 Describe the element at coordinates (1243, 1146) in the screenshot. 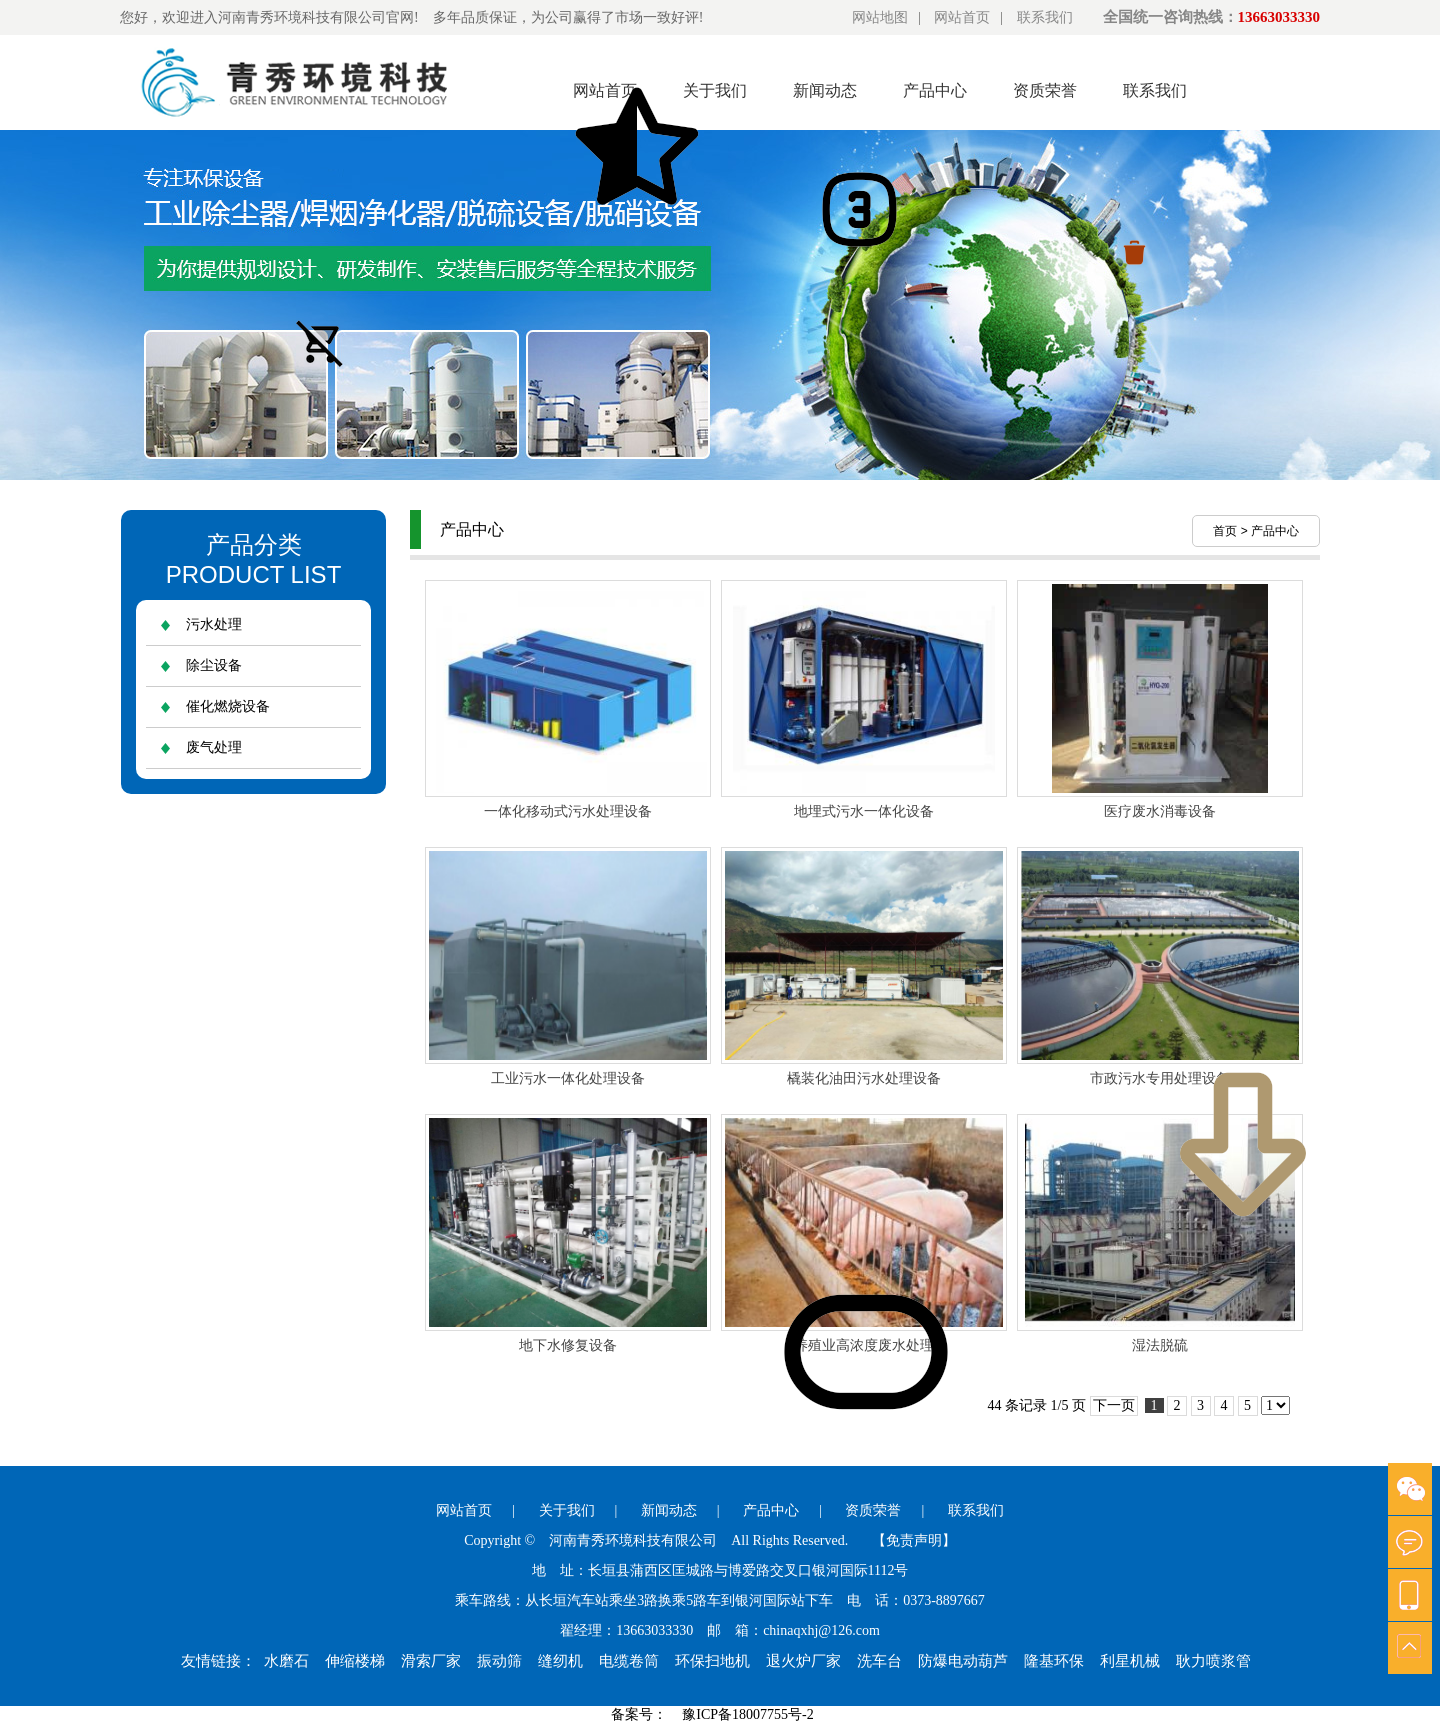

I see `download a file or content` at that location.